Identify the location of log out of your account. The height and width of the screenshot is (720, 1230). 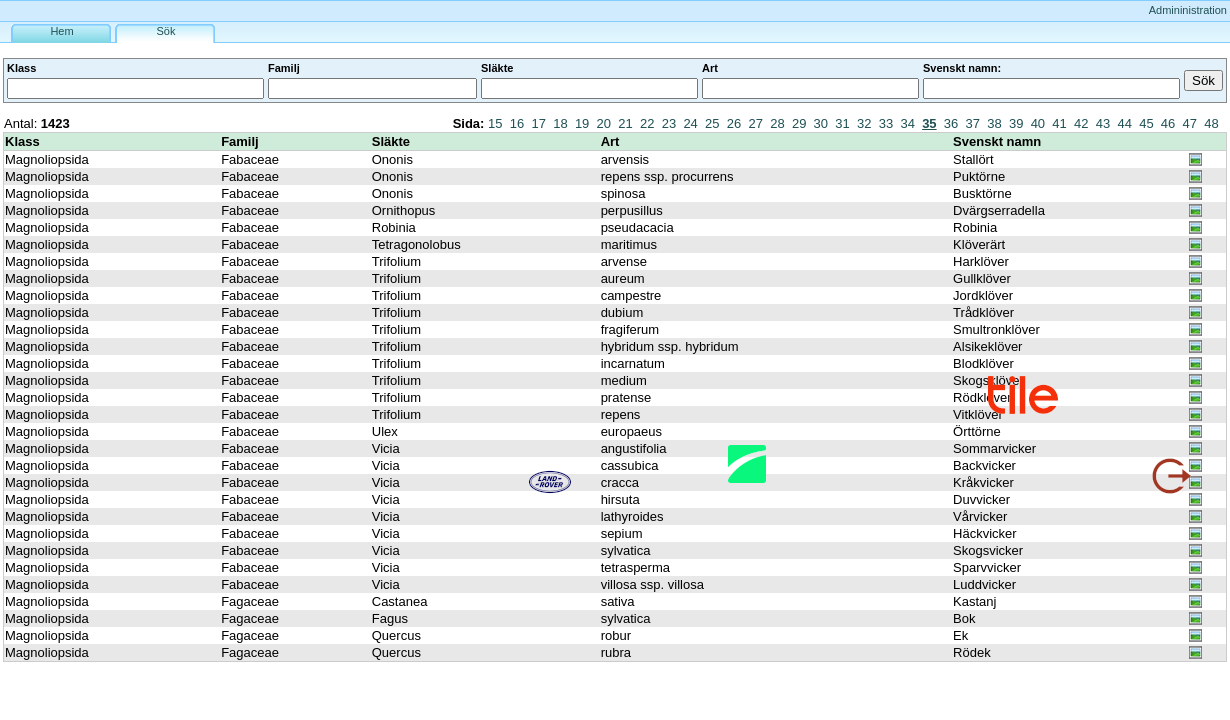
(1170, 476).